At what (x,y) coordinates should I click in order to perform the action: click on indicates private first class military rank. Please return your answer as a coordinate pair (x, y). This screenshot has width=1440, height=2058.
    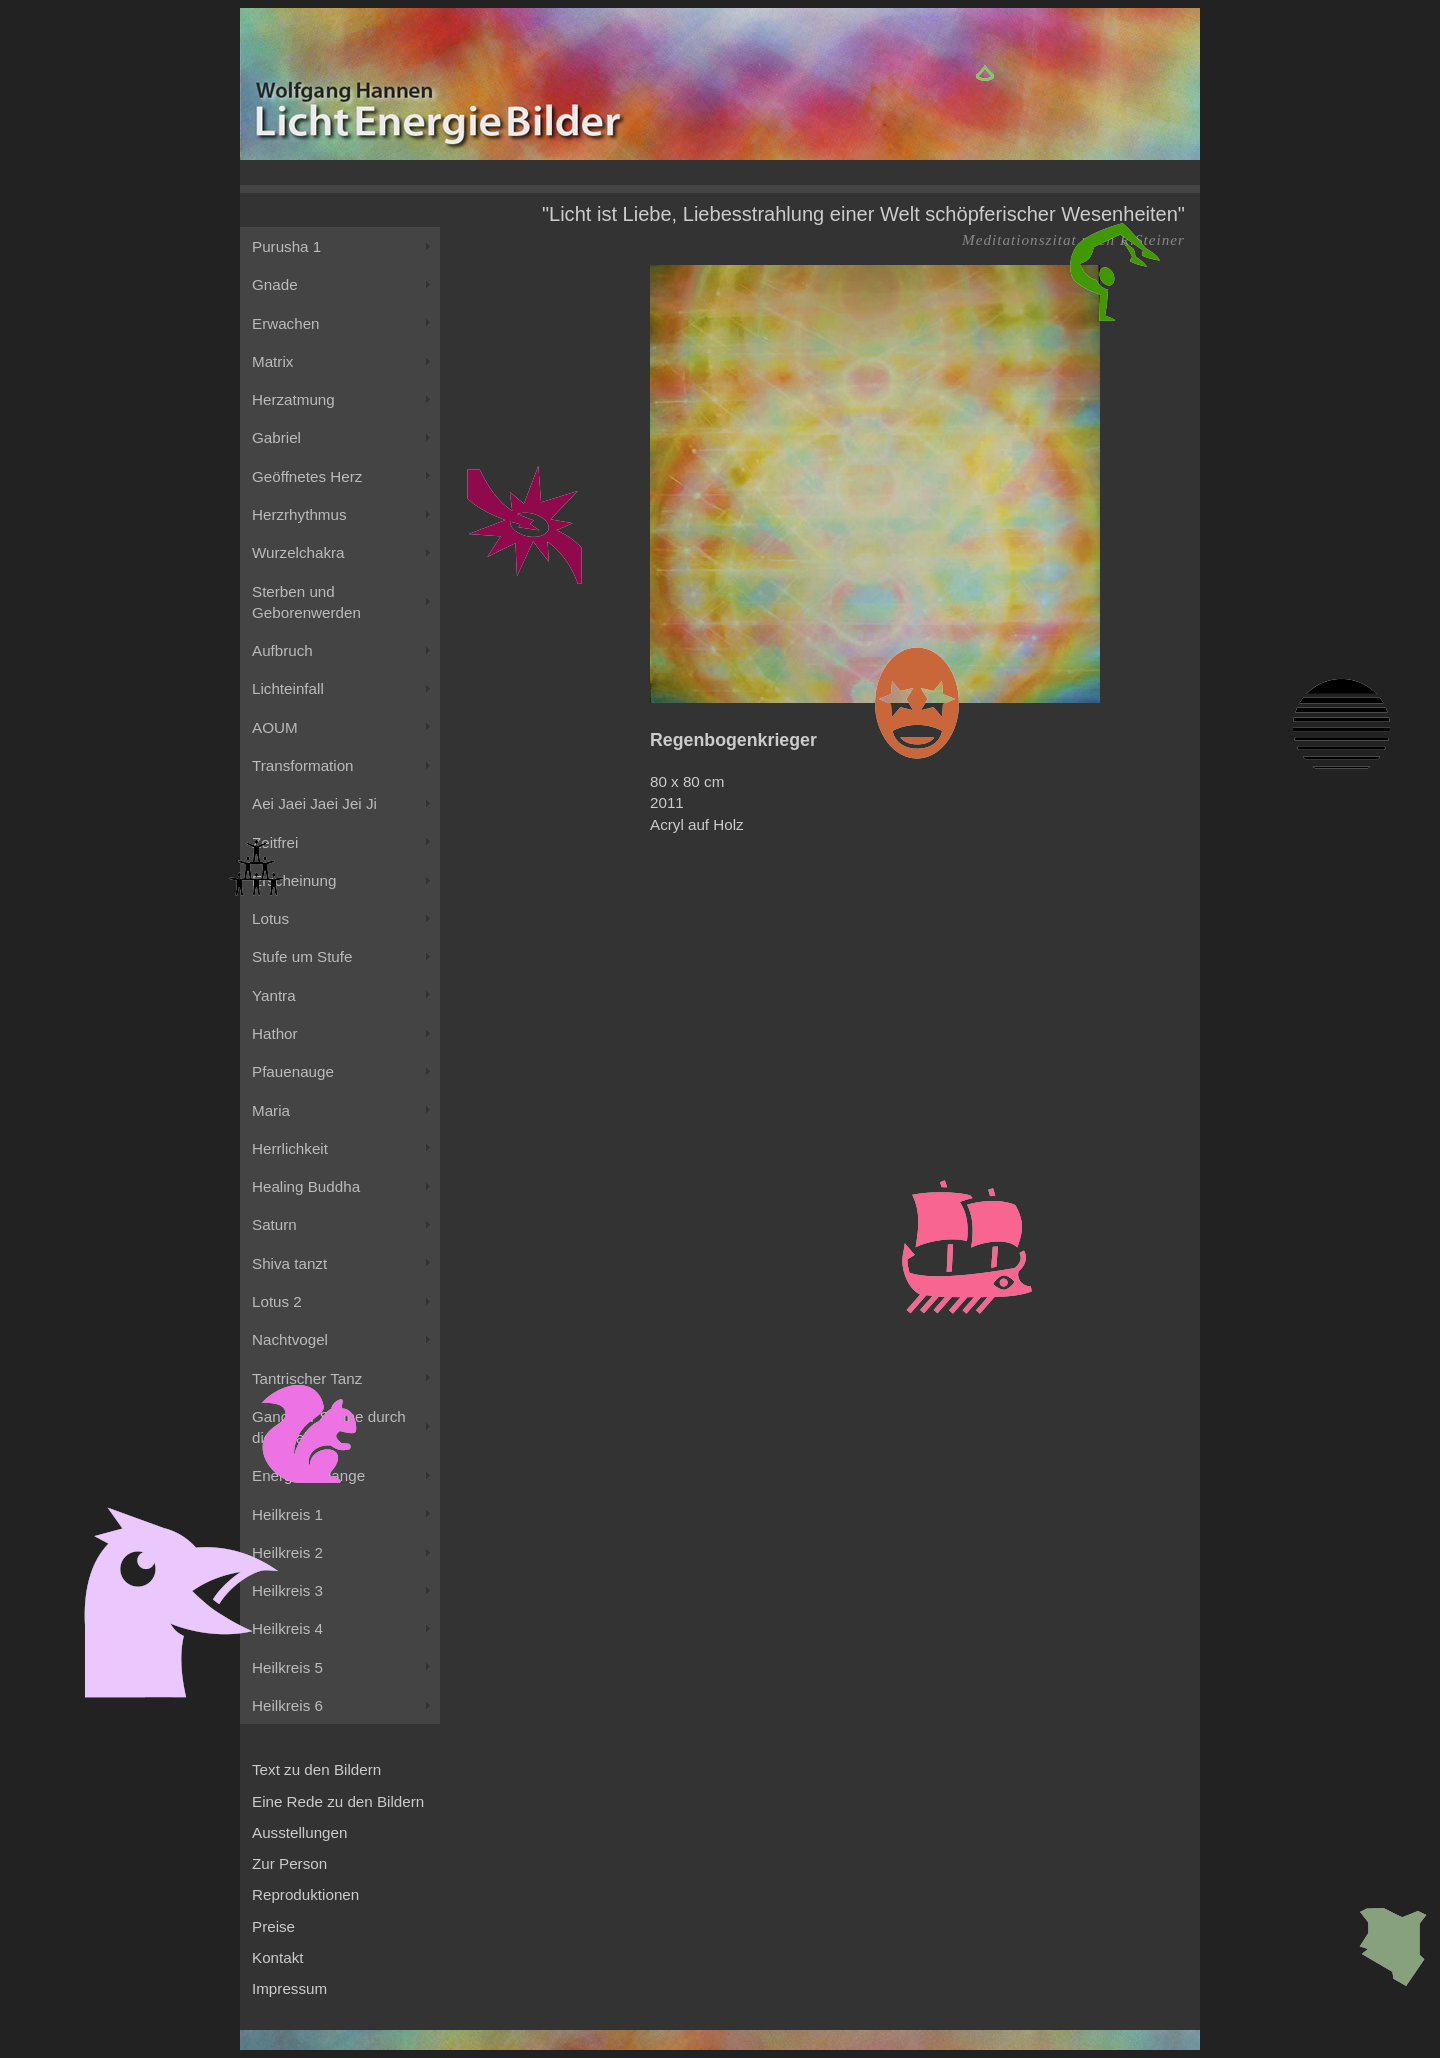
    Looking at the image, I should click on (985, 73).